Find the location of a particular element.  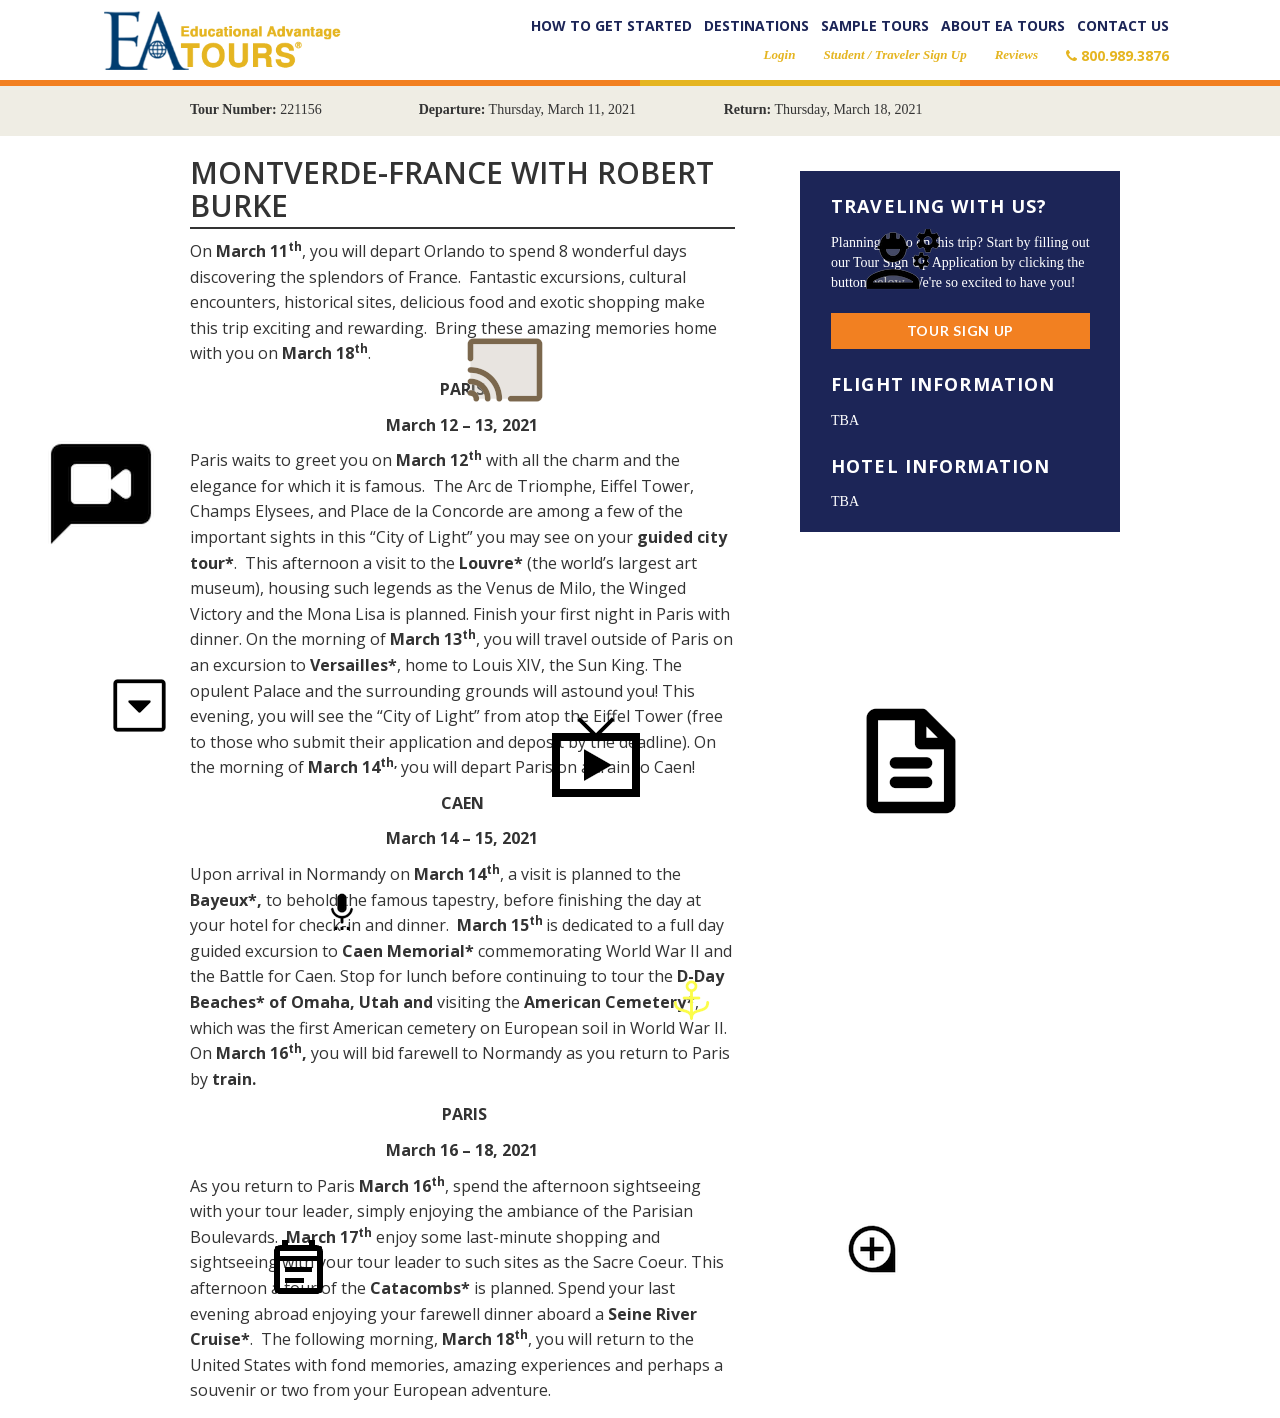

access voice input settings is located at coordinates (342, 911).